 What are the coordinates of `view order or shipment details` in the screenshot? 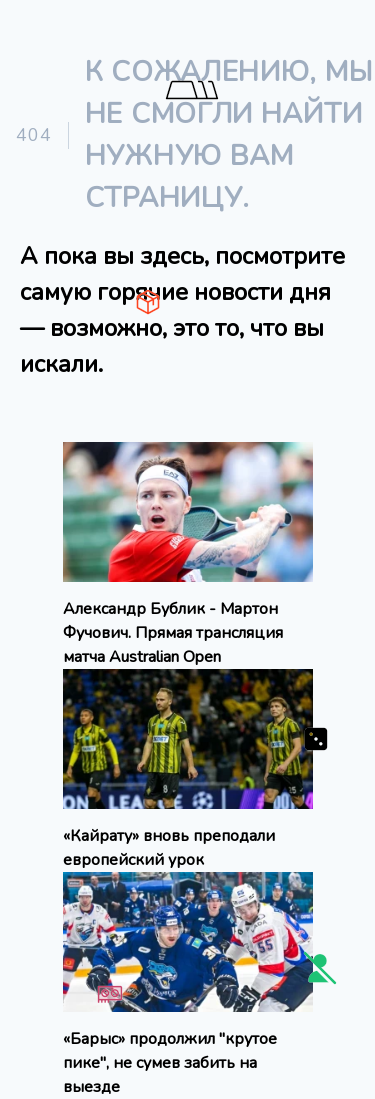 It's located at (148, 302).